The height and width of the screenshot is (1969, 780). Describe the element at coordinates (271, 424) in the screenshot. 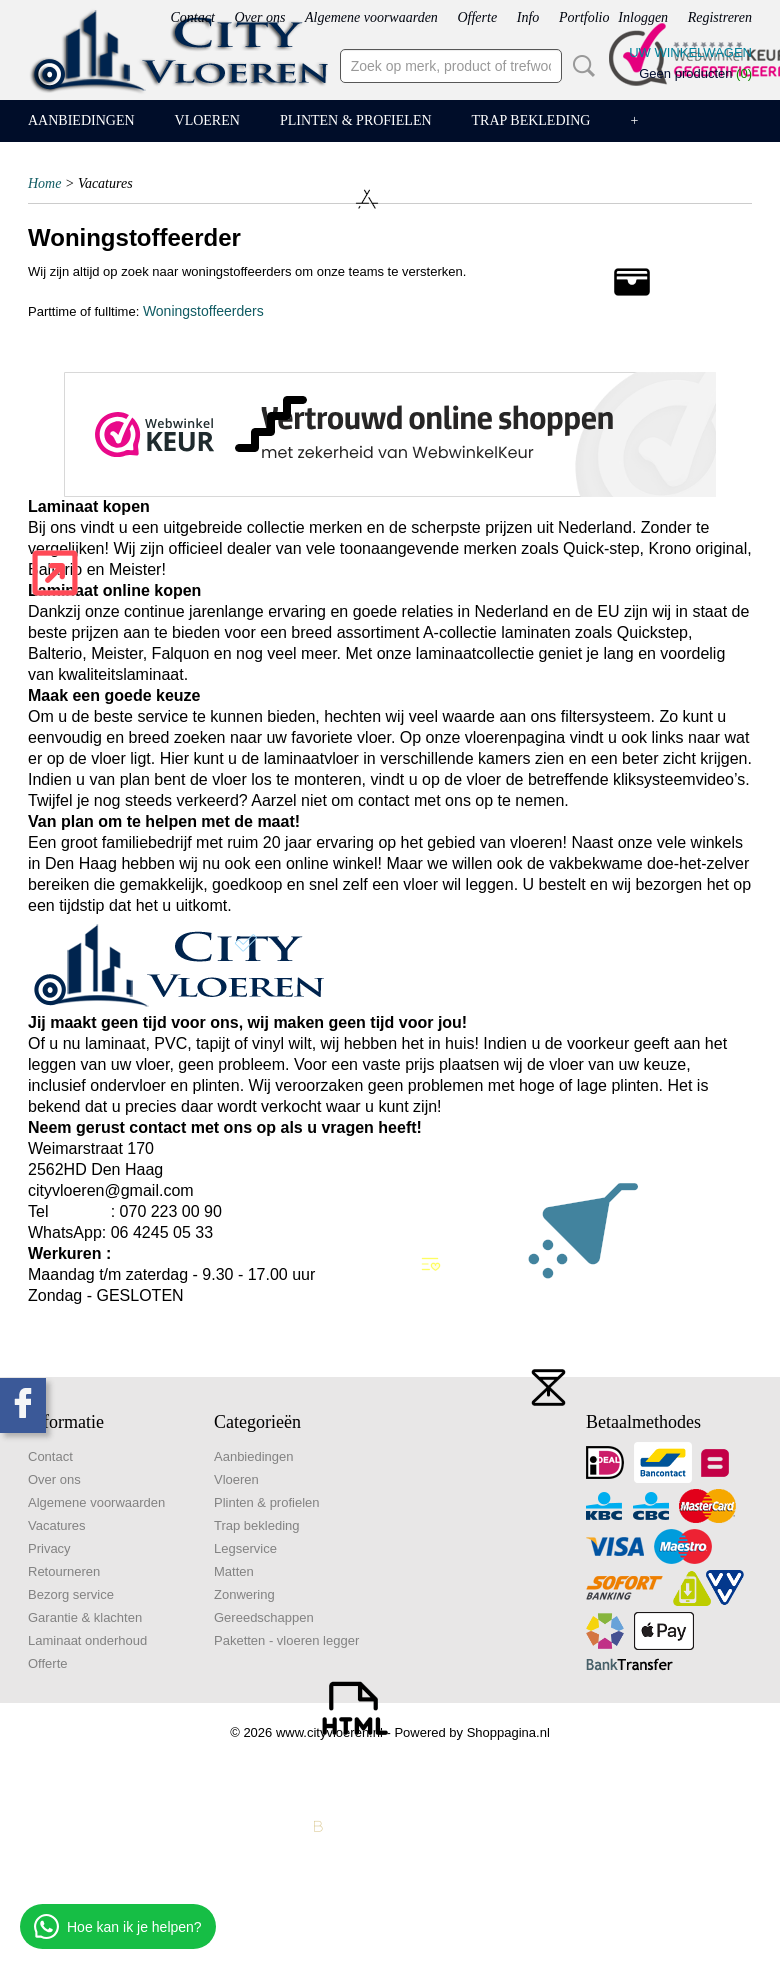

I see `indicates stairs or stairwell access` at that location.